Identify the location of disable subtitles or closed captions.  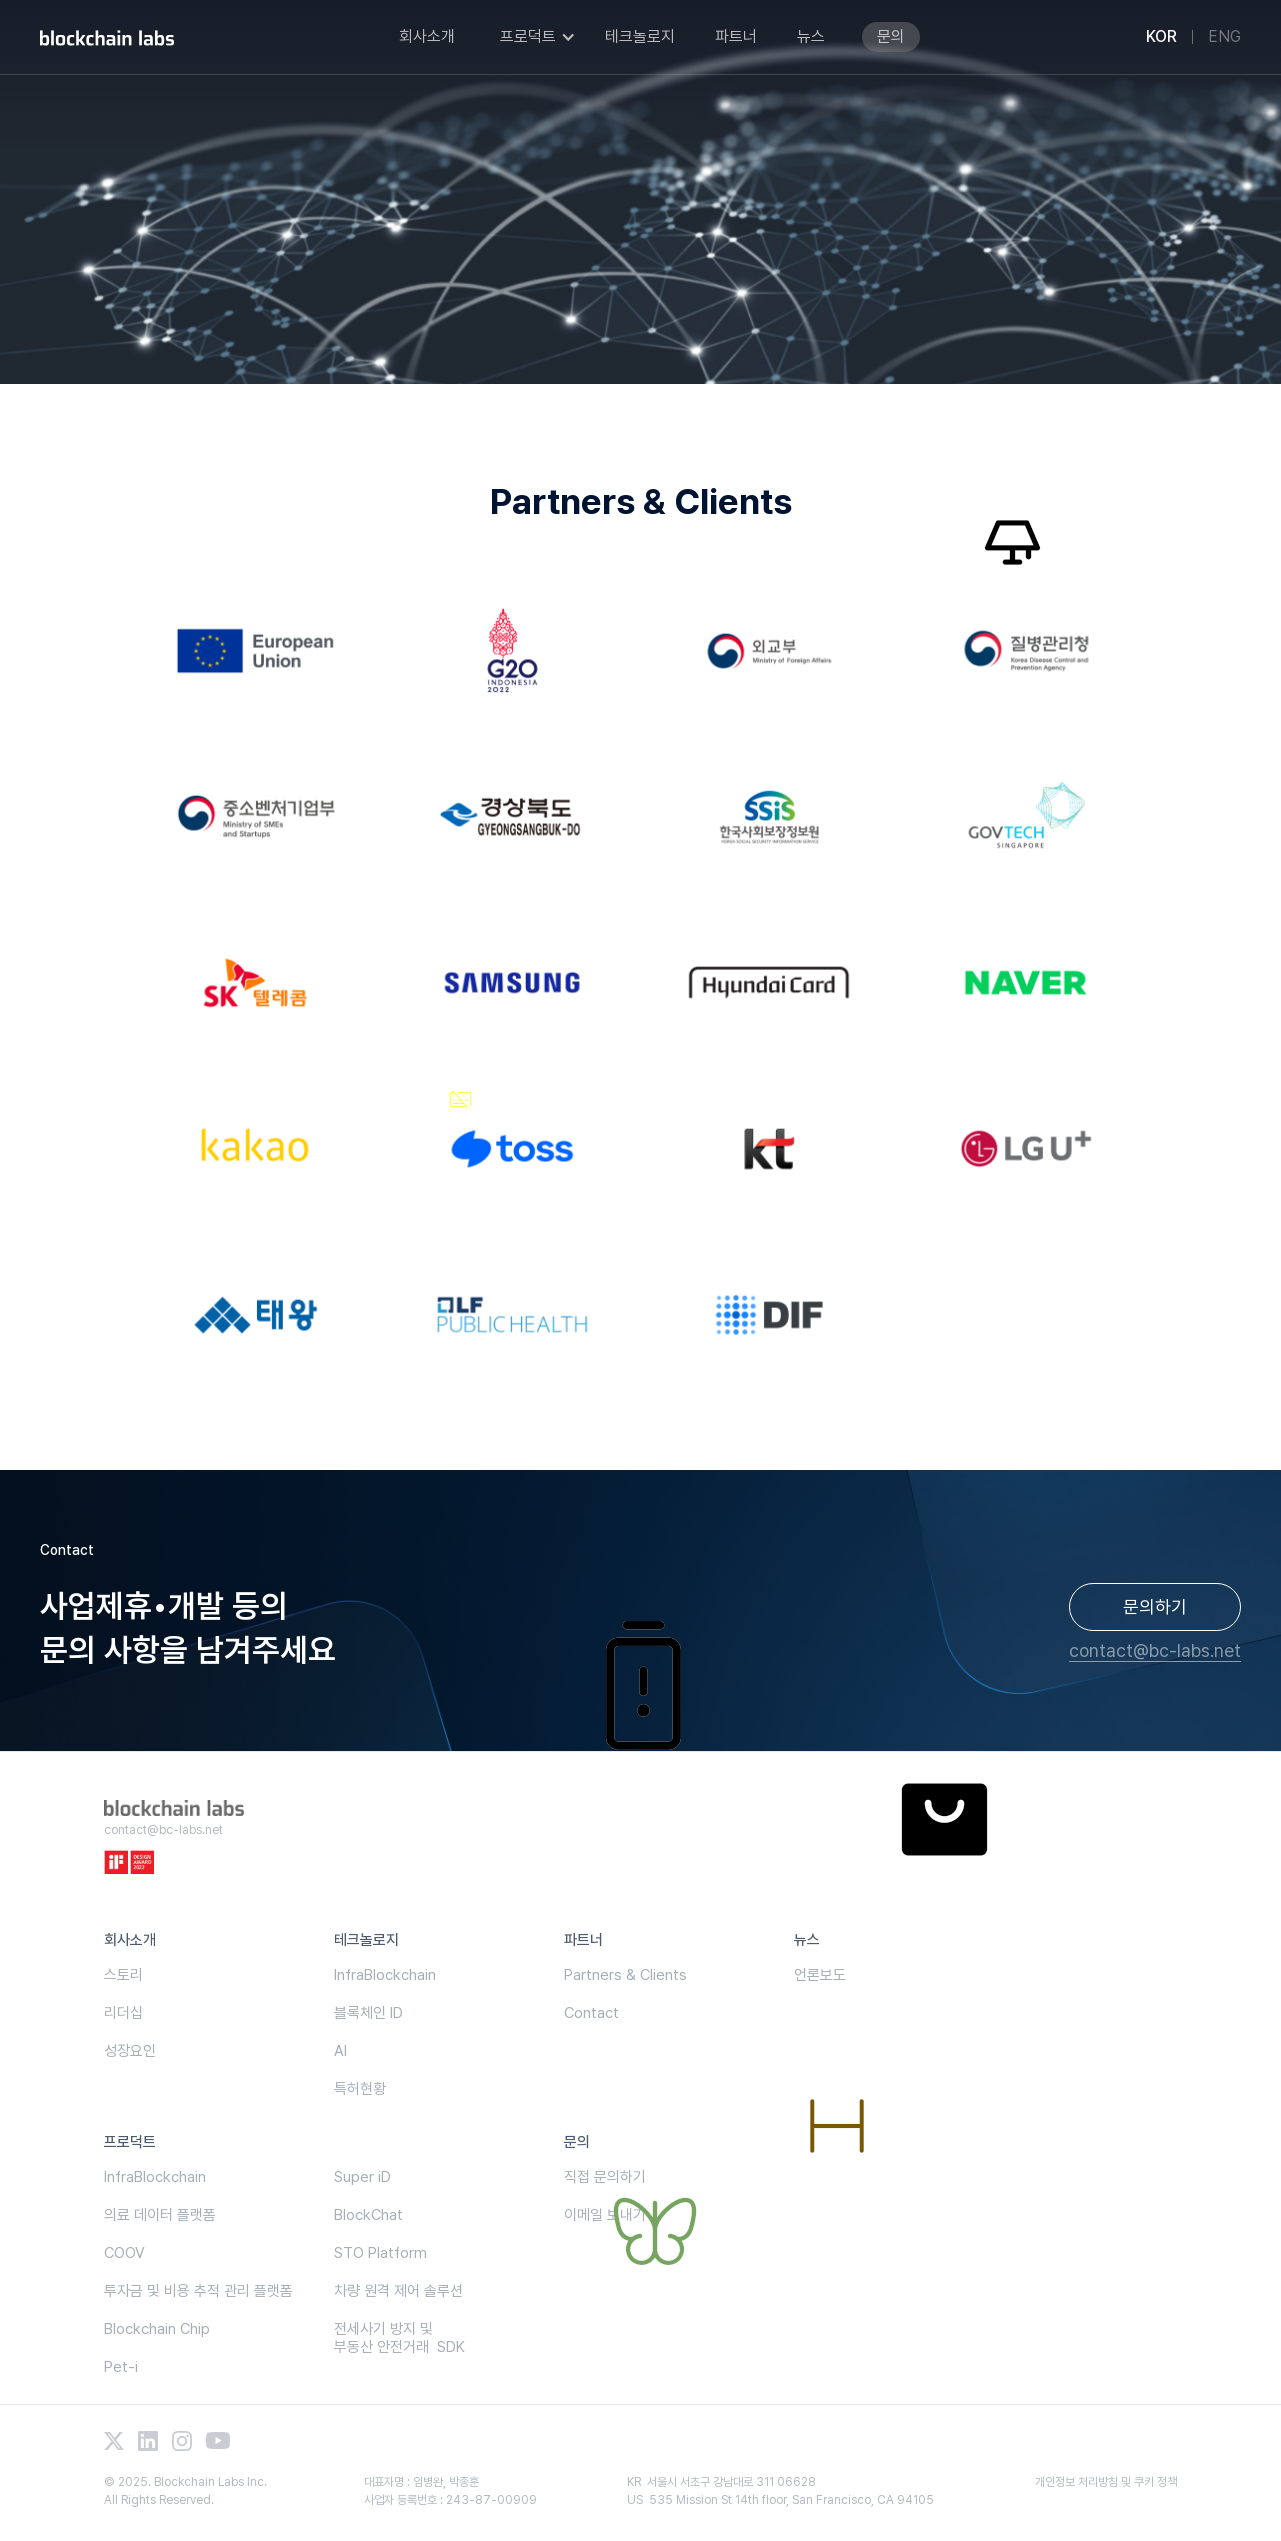
(460, 1099).